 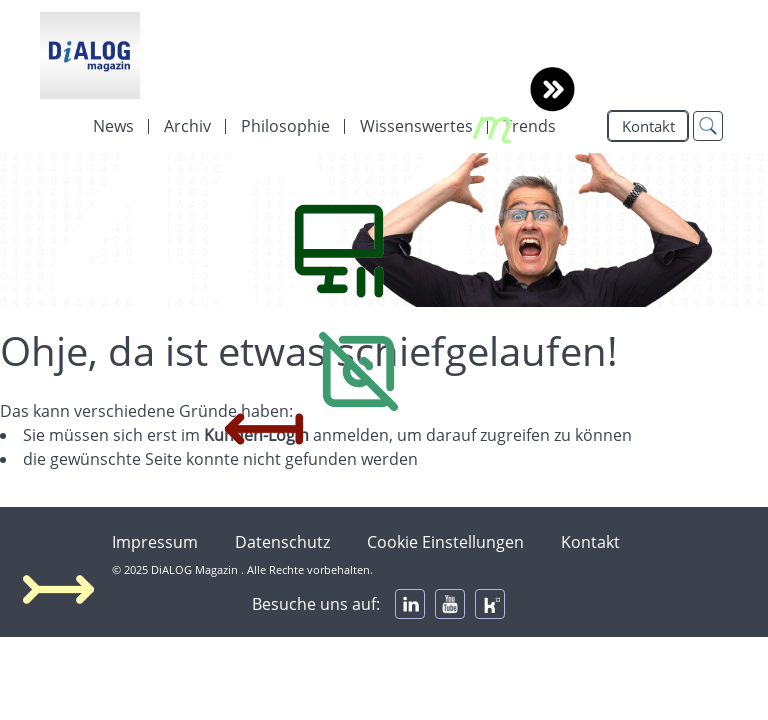 I want to click on navigate back to previous screen, so click(x=264, y=429).